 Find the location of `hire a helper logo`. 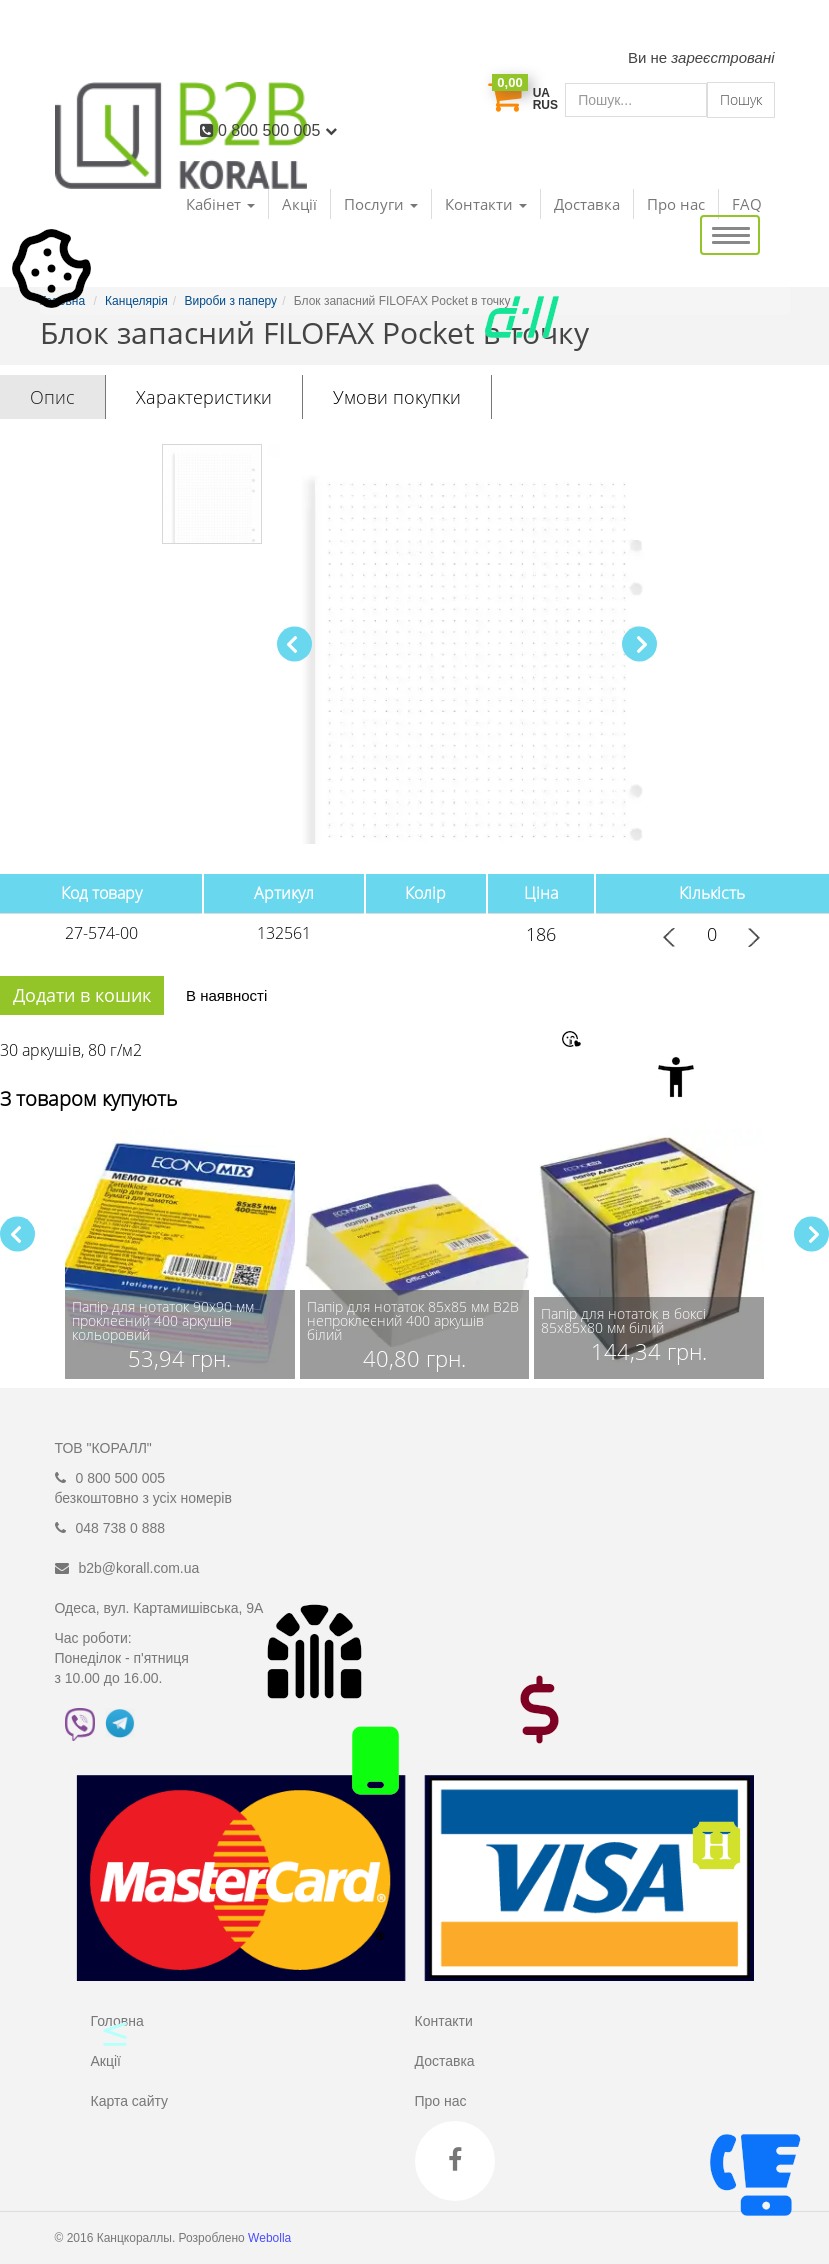

hire a helper logo is located at coordinates (716, 1845).